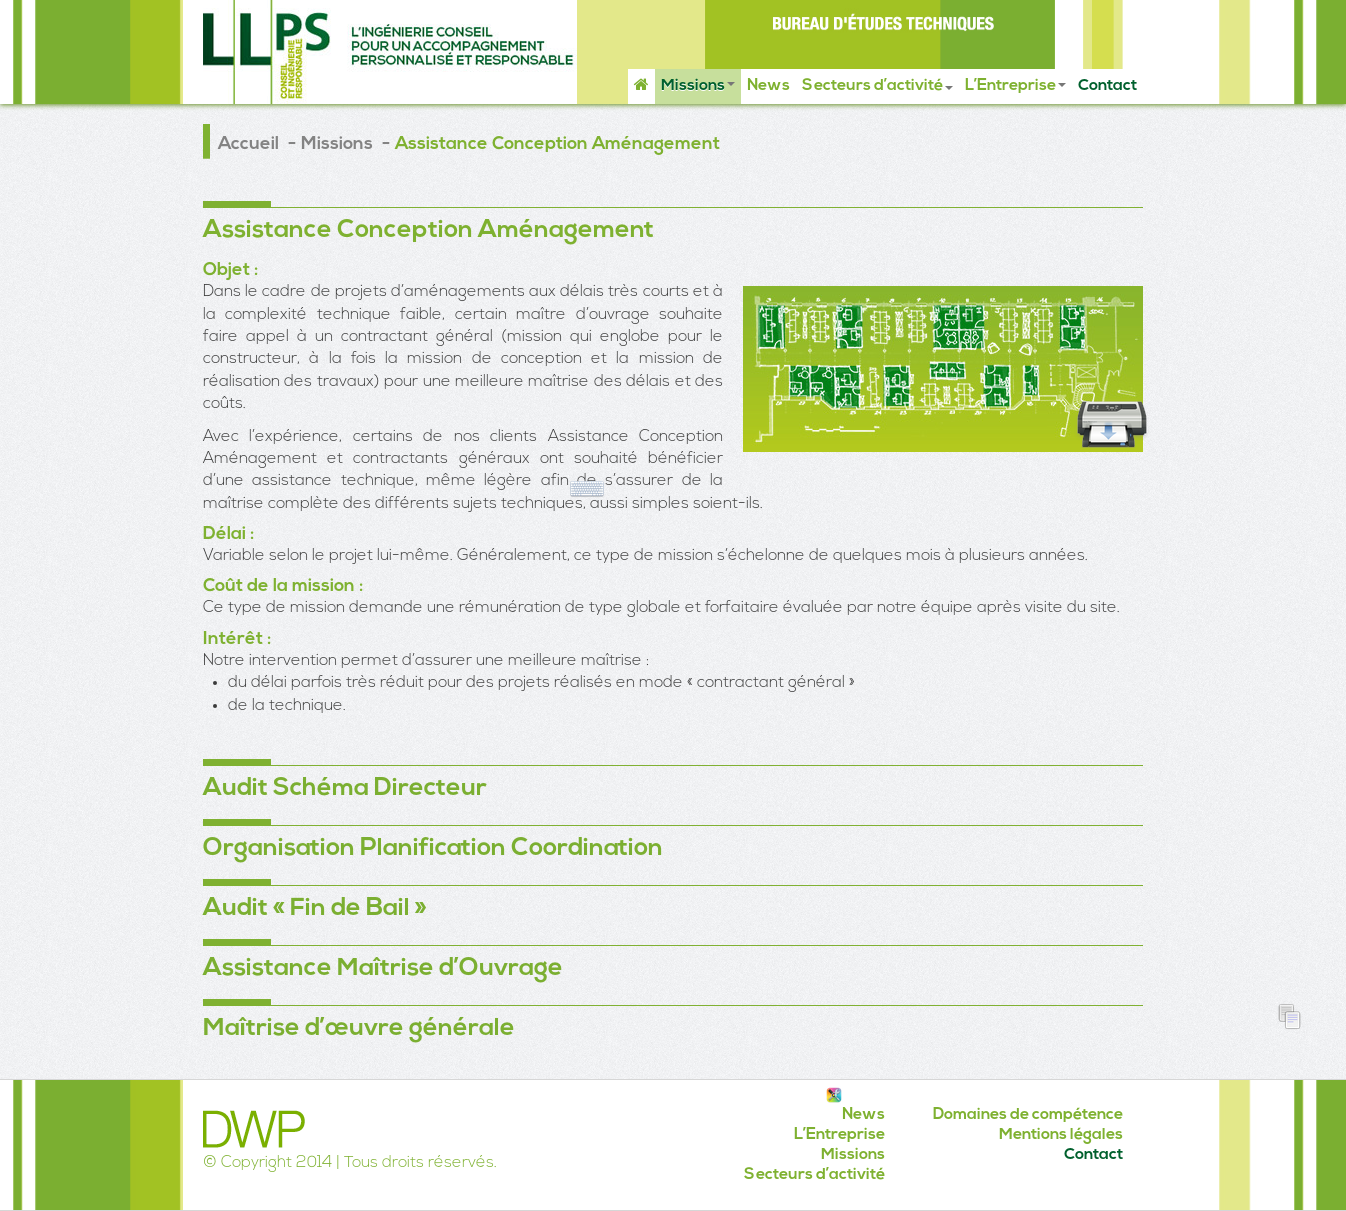 The image size is (1346, 1211). Describe the element at coordinates (587, 489) in the screenshot. I see `indicates keyboard connected via bluetooth` at that location.